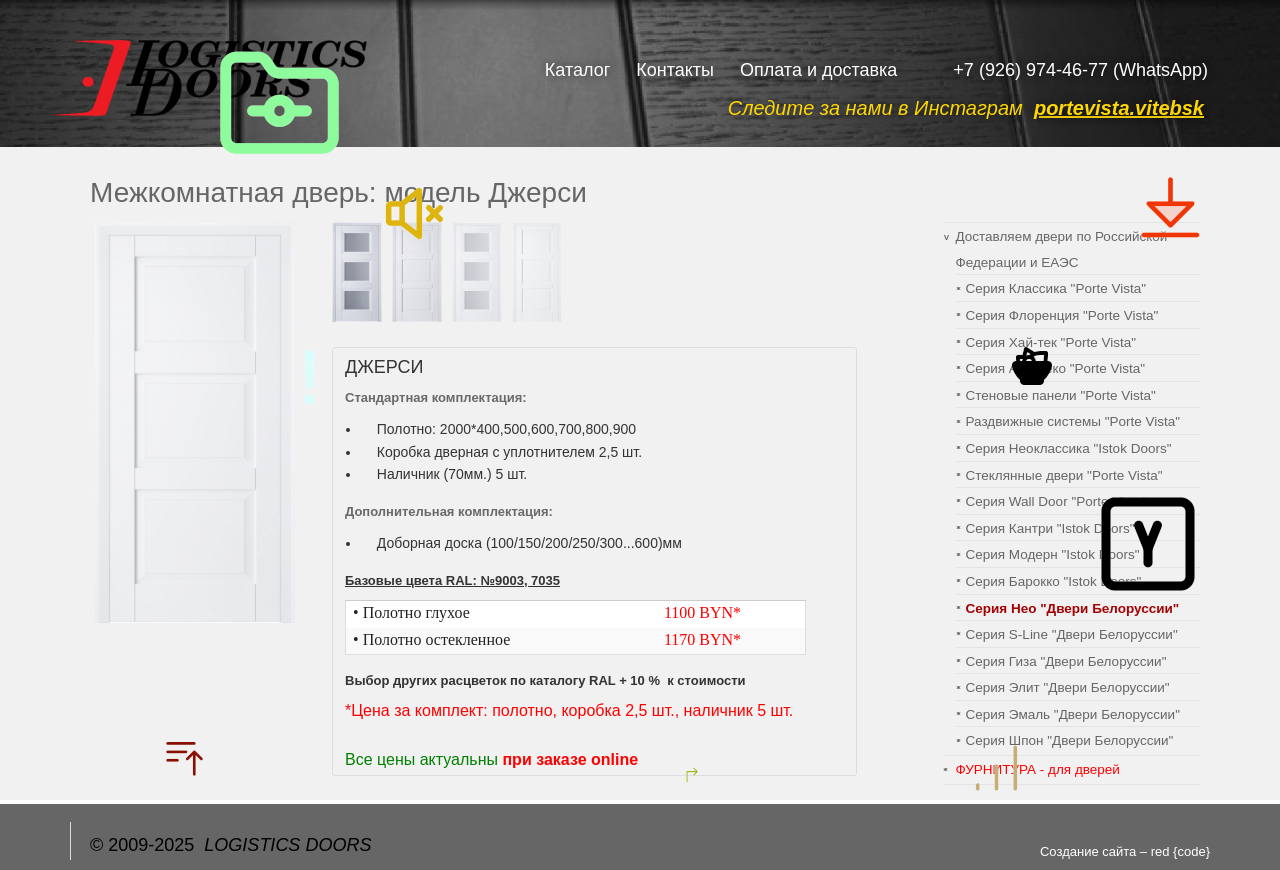  What do you see at coordinates (413, 213) in the screenshot?
I see `mute audio` at bounding box center [413, 213].